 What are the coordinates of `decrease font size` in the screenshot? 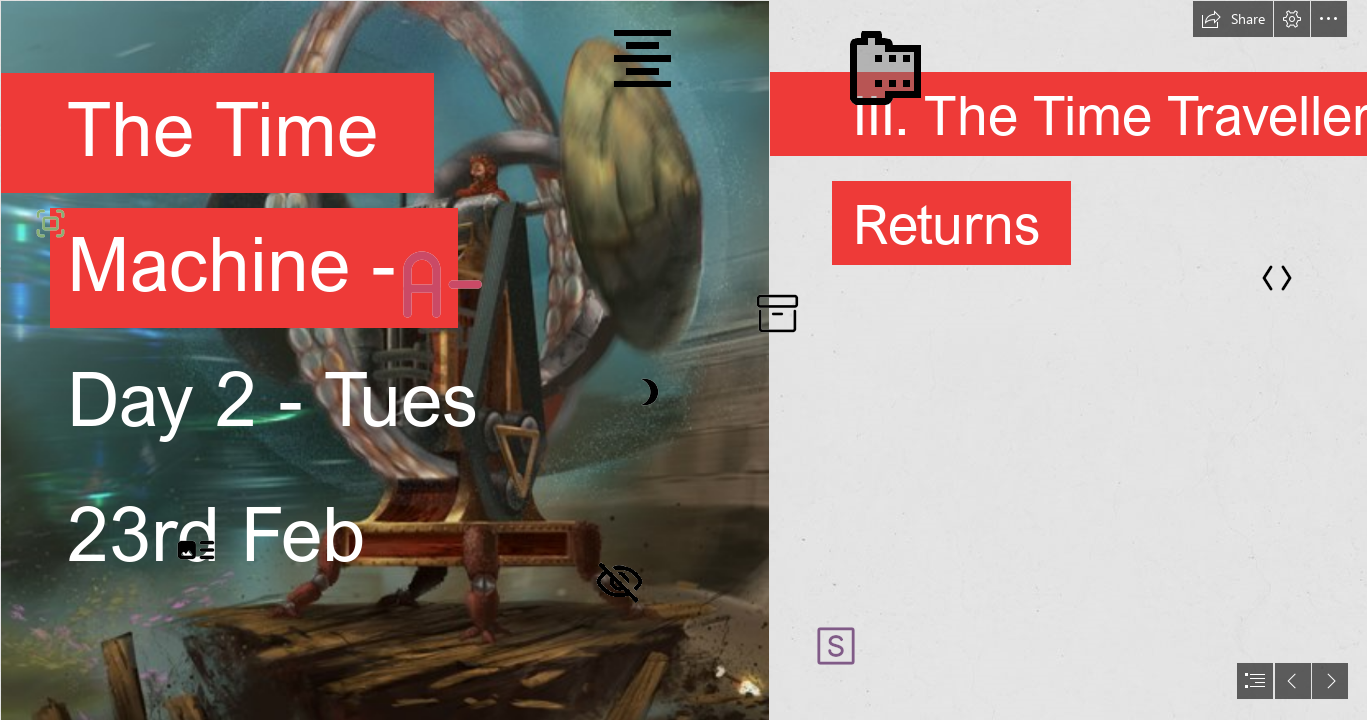 It's located at (440, 284).